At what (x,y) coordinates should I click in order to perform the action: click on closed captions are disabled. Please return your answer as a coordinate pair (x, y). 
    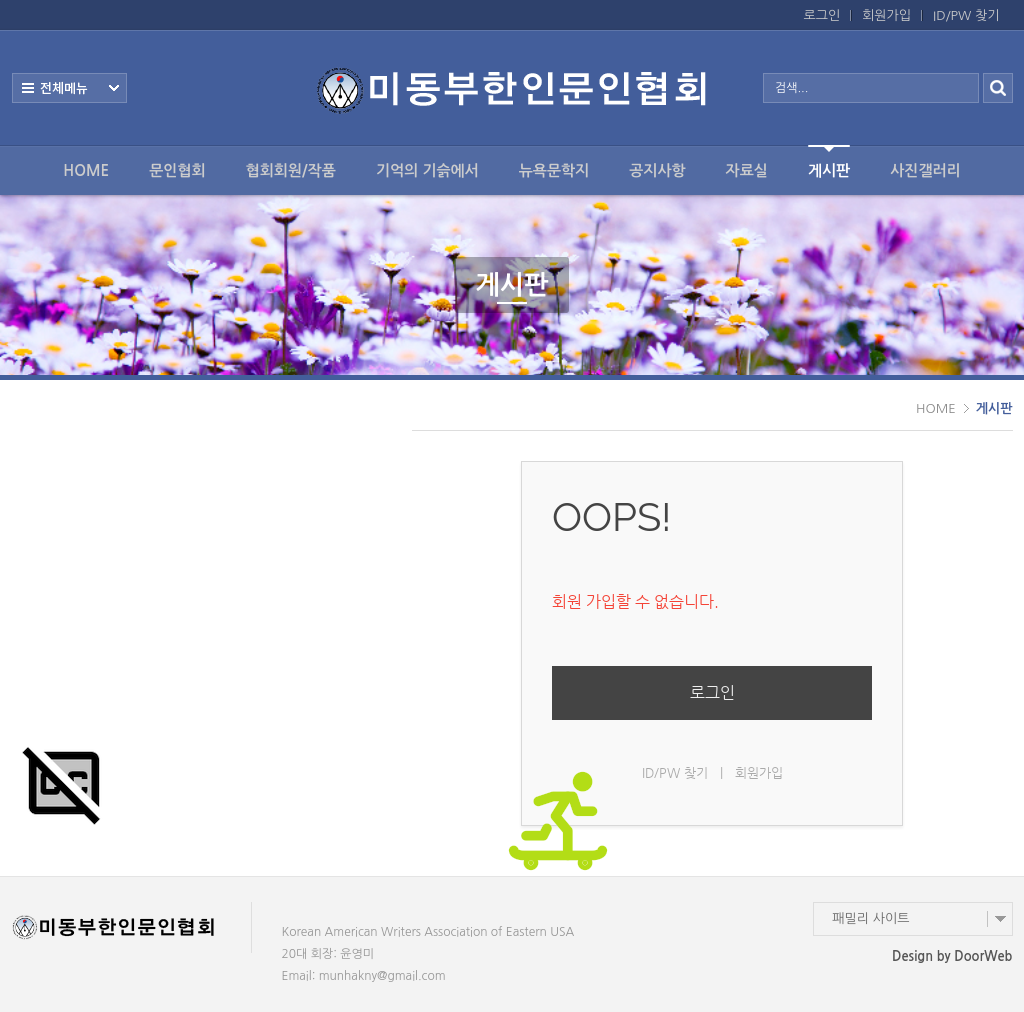
    Looking at the image, I should click on (64, 783).